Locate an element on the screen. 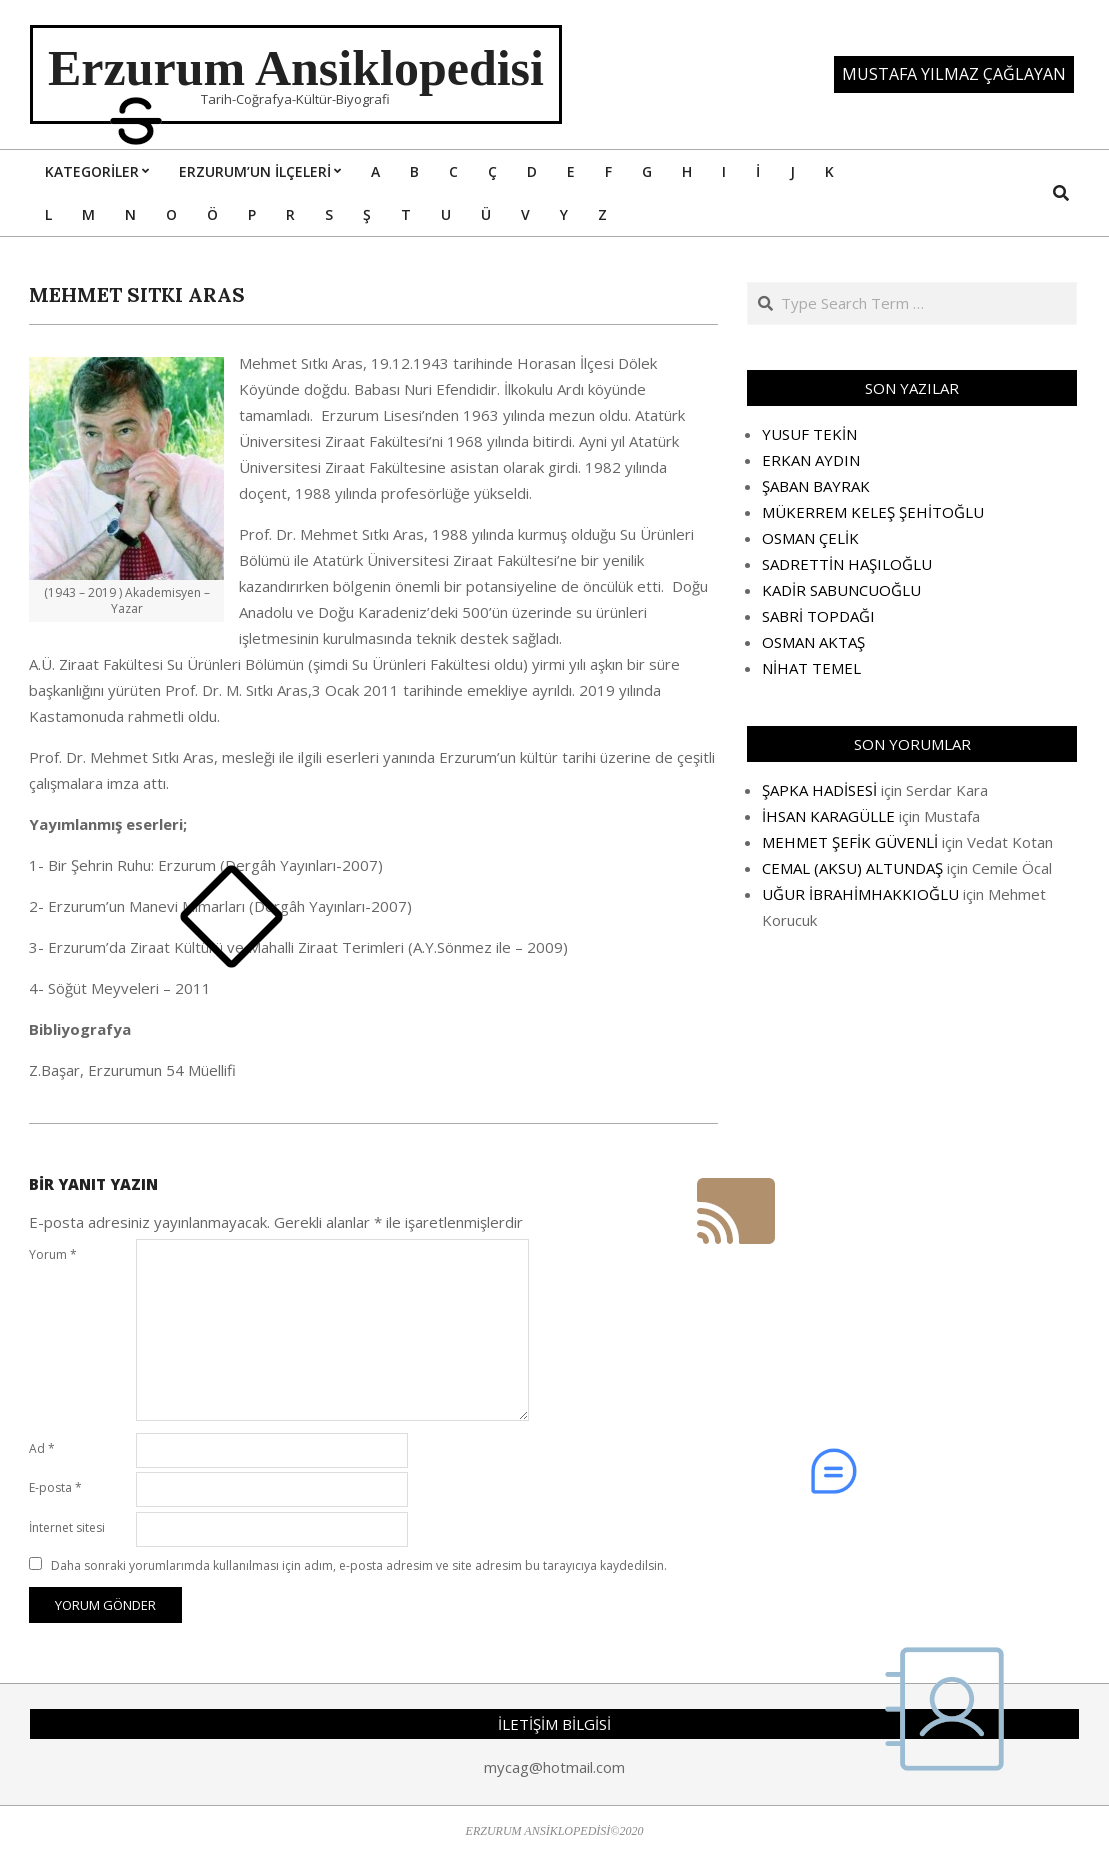  indicates premium or exclusive content is located at coordinates (231, 916).